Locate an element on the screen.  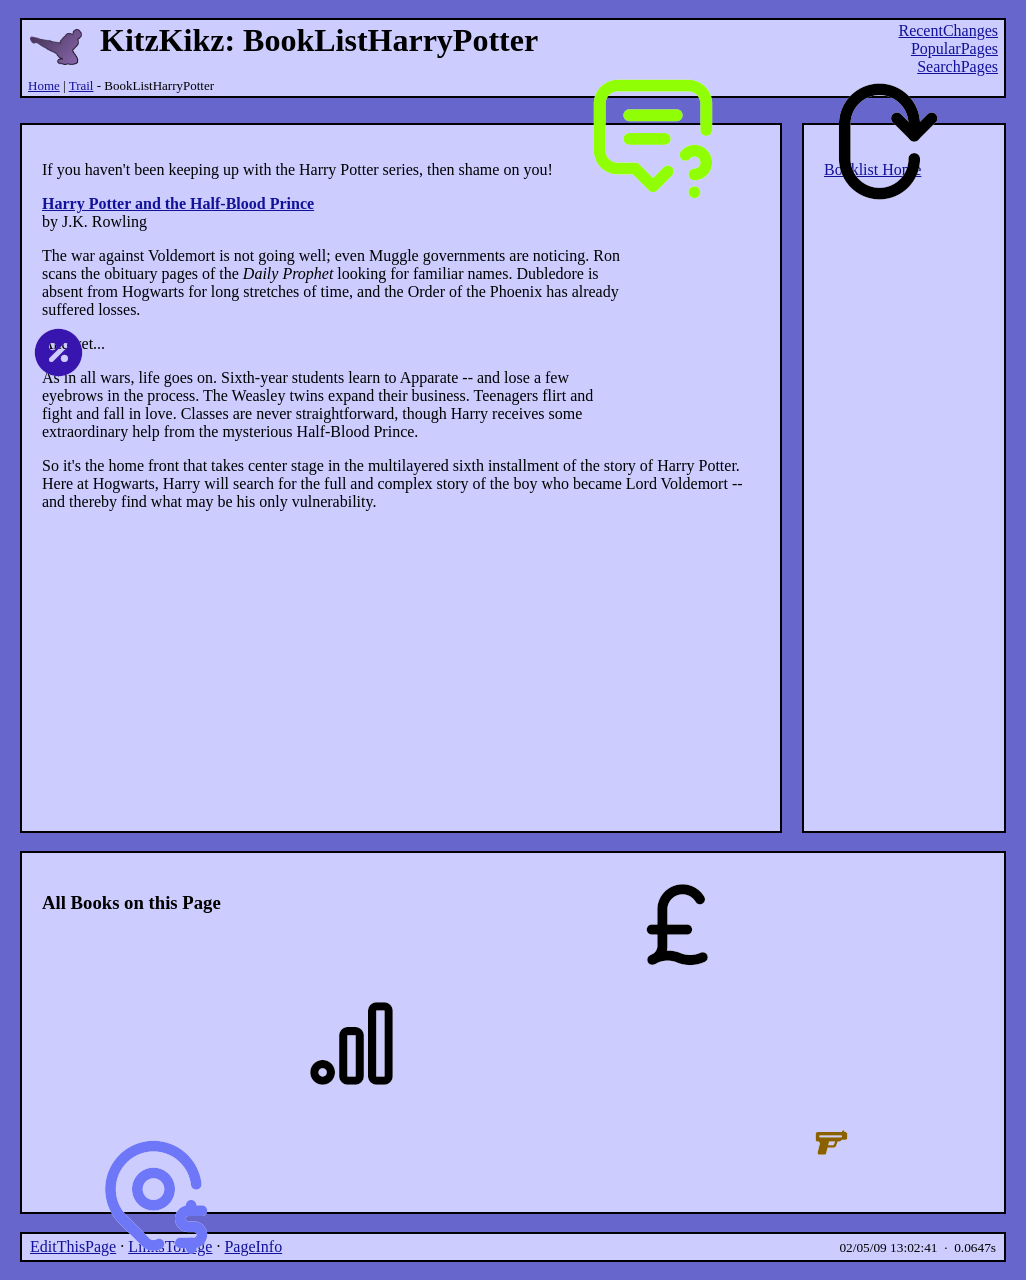
indicates weapon or firearms-related content is located at coordinates (831, 1142).